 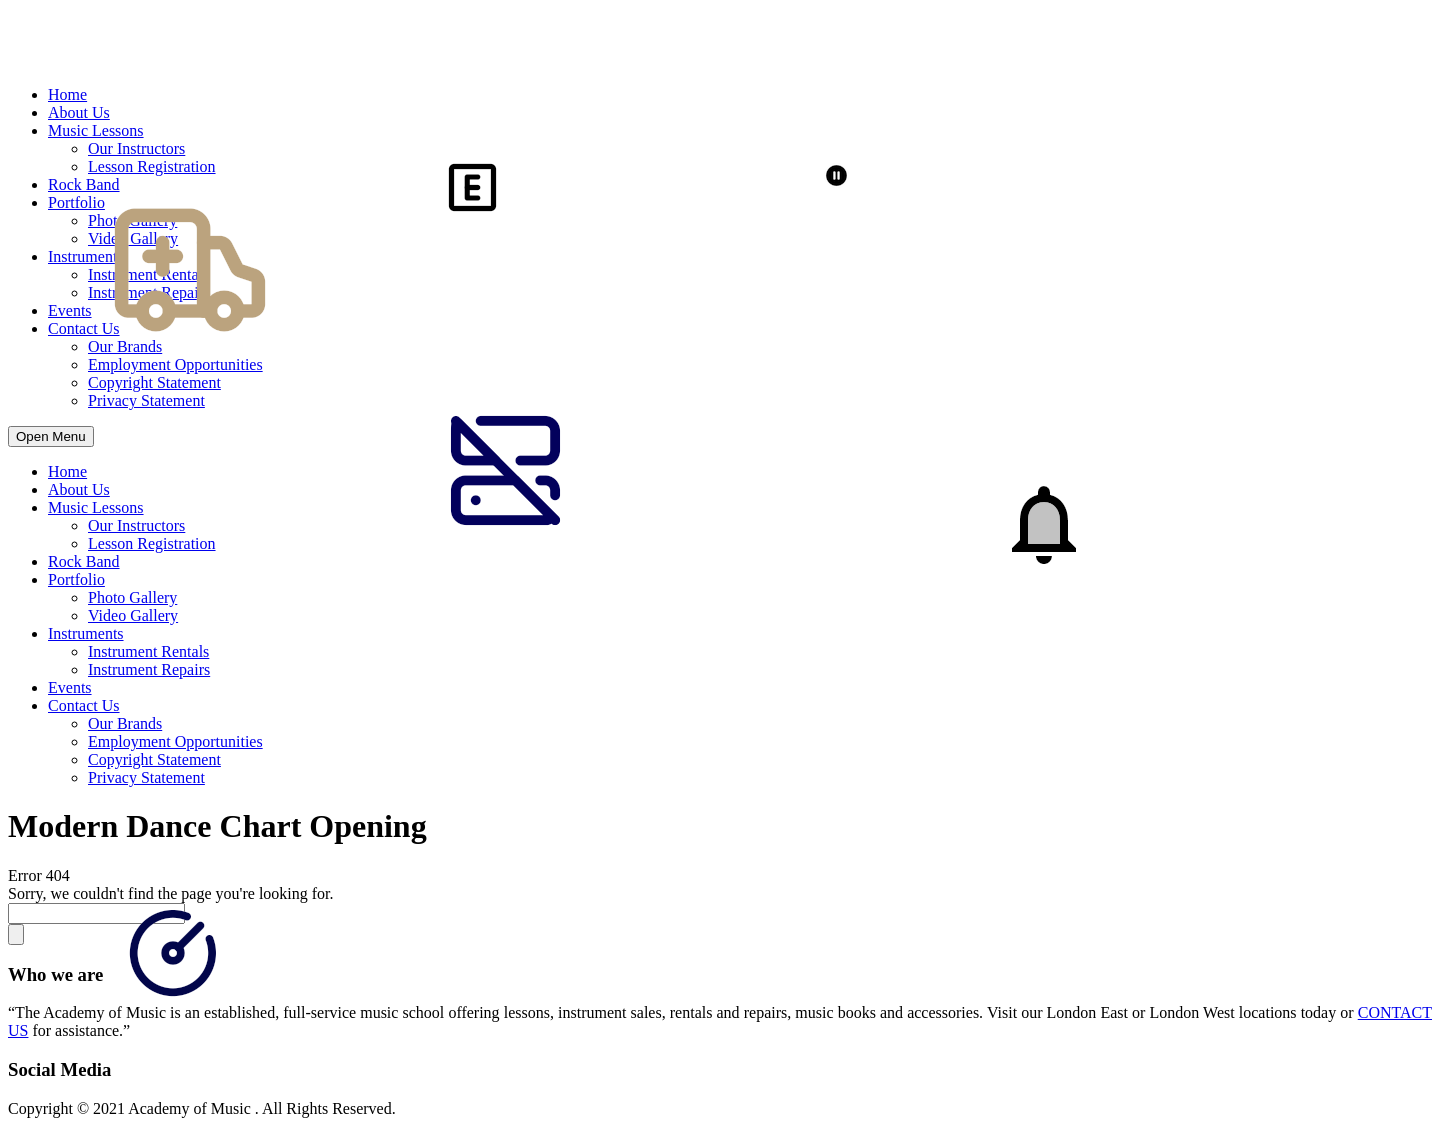 What do you see at coordinates (1044, 524) in the screenshot?
I see `view notifications` at bounding box center [1044, 524].